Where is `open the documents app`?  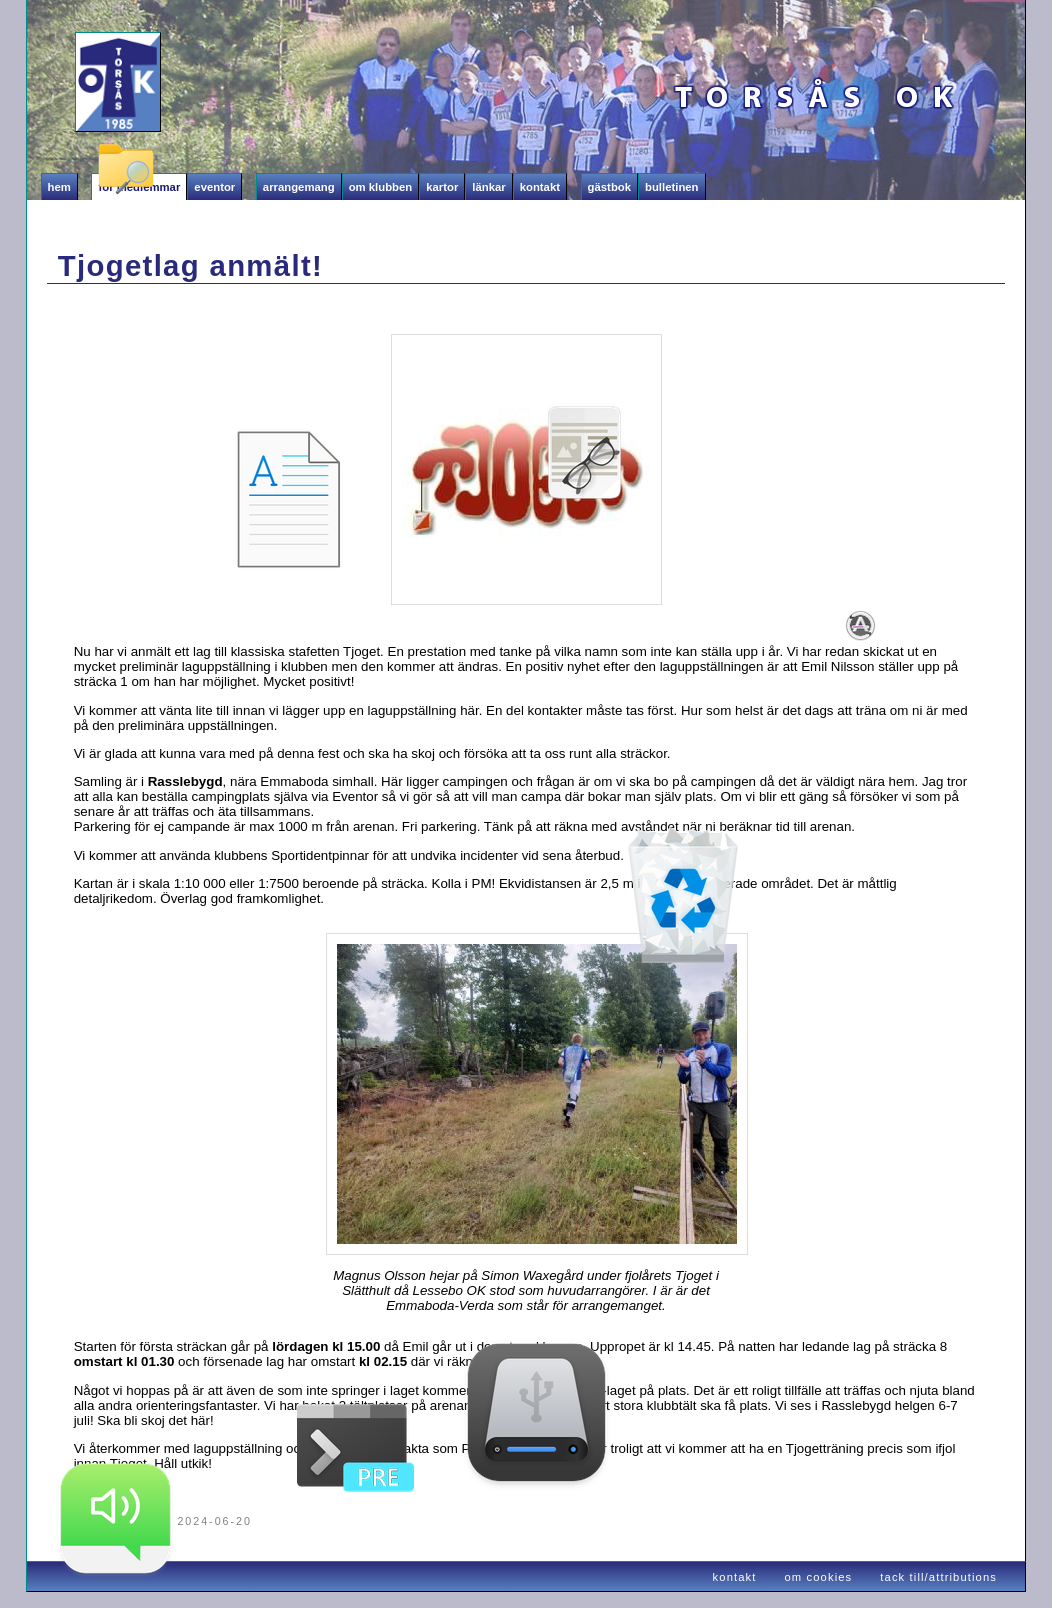
open the documents app is located at coordinates (584, 452).